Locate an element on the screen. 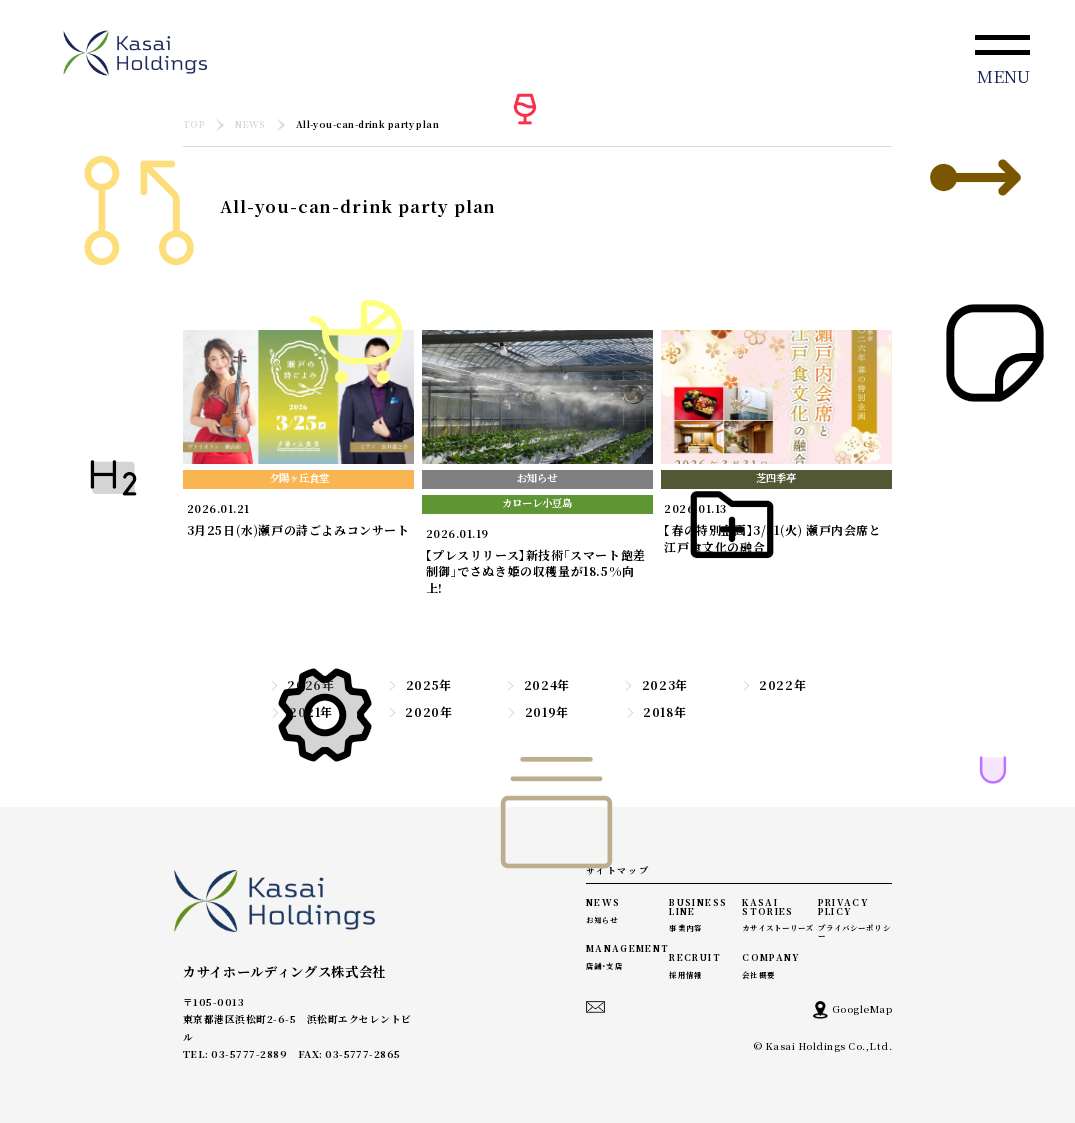 The height and width of the screenshot is (1123, 1075). access settings or preferences is located at coordinates (325, 715).